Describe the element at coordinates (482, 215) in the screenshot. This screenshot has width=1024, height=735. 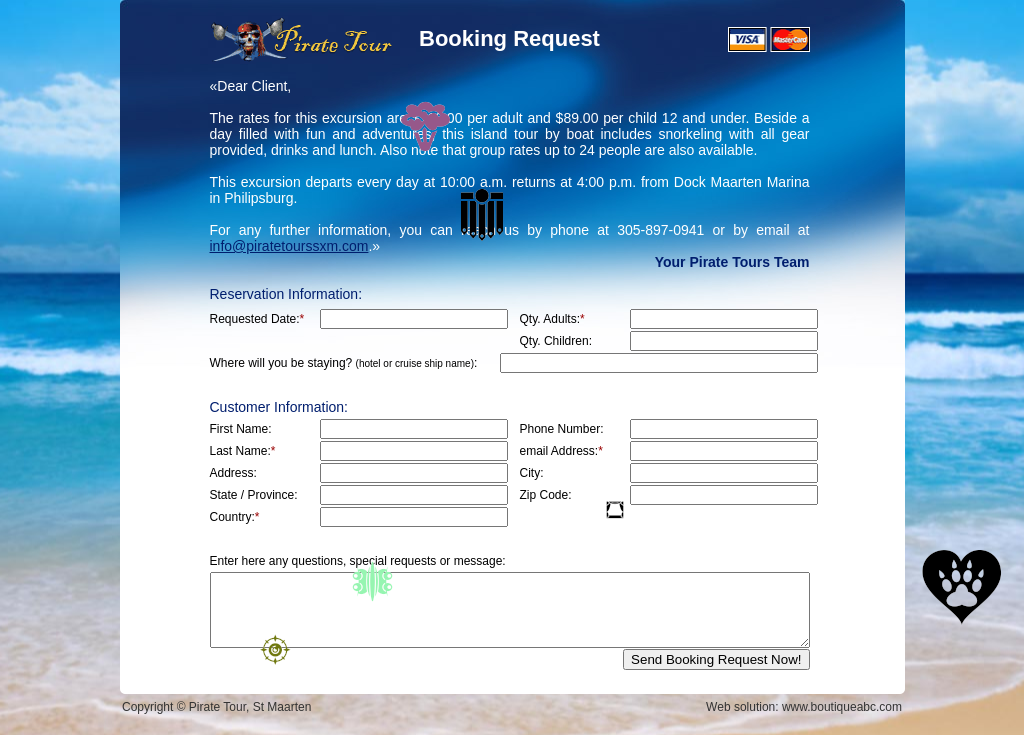
I see `select ancient roman armor piece` at that location.